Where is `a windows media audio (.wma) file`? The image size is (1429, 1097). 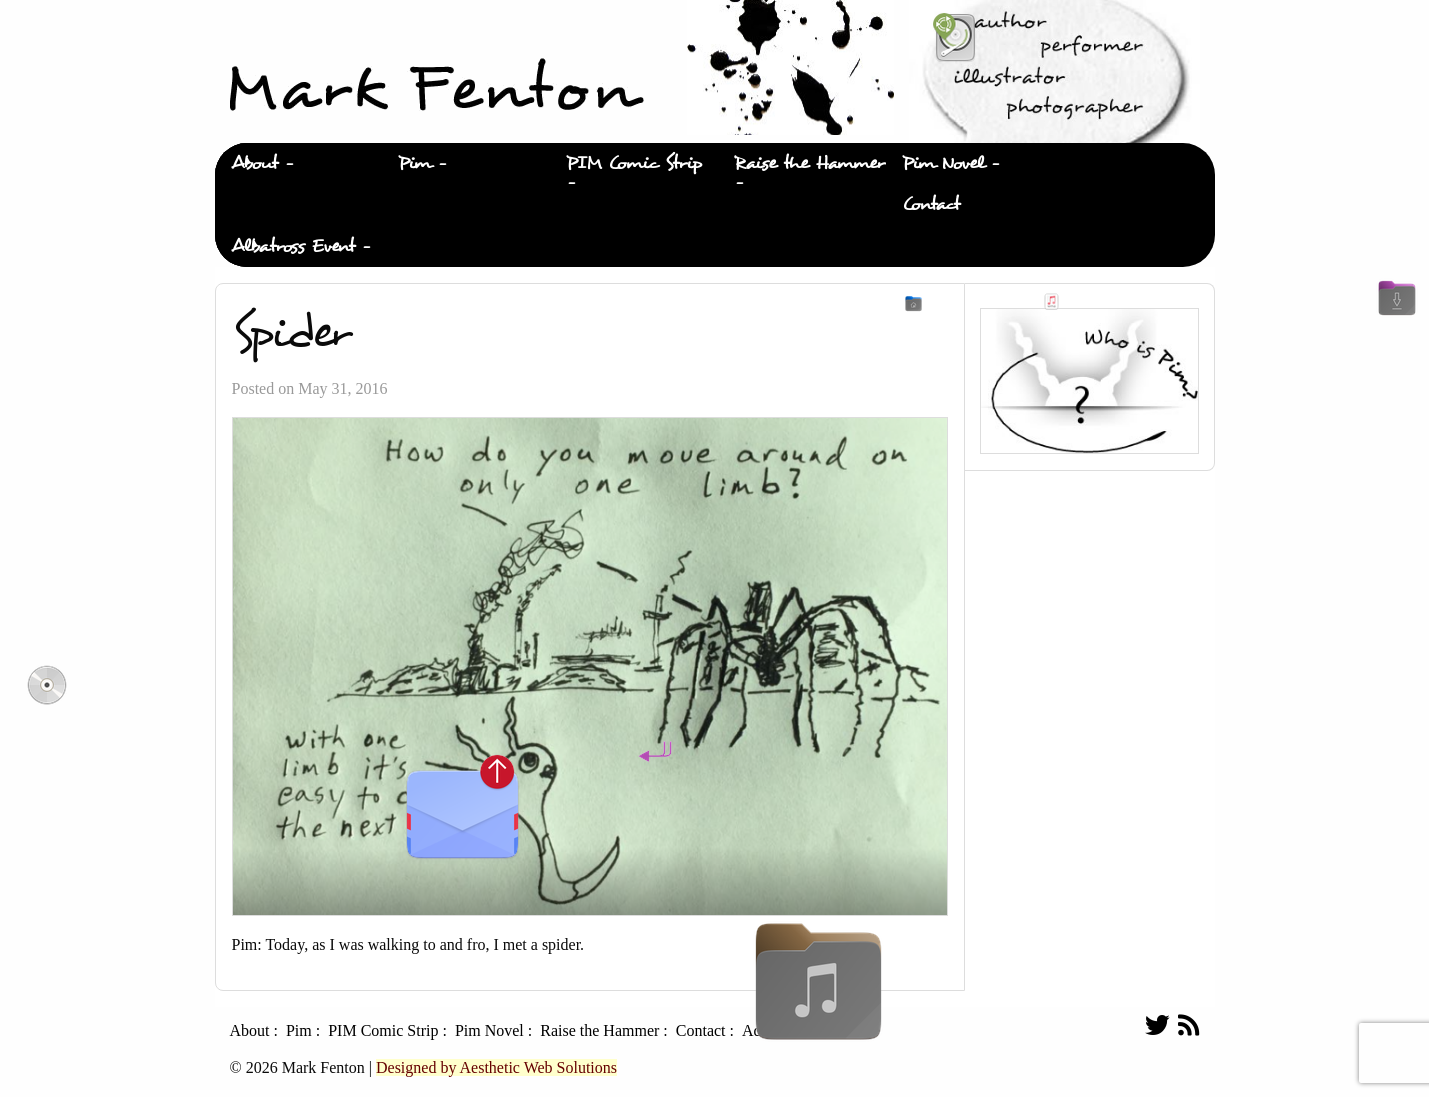 a windows media audio (.wma) file is located at coordinates (1051, 301).